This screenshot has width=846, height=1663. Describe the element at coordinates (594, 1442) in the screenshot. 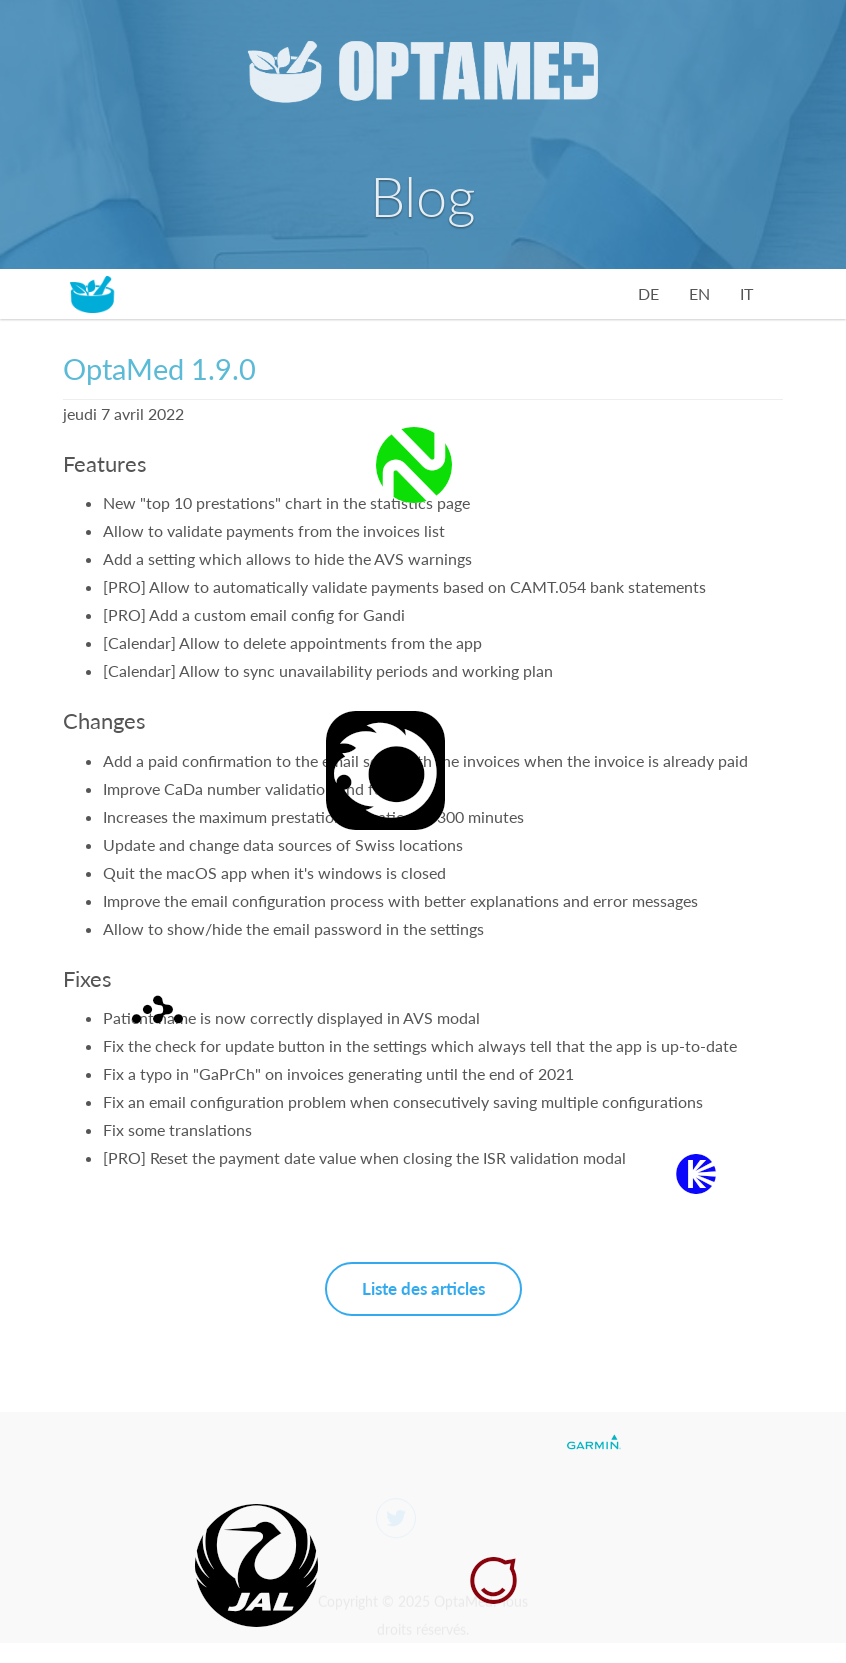

I see `garmin app or service branding` at that location.